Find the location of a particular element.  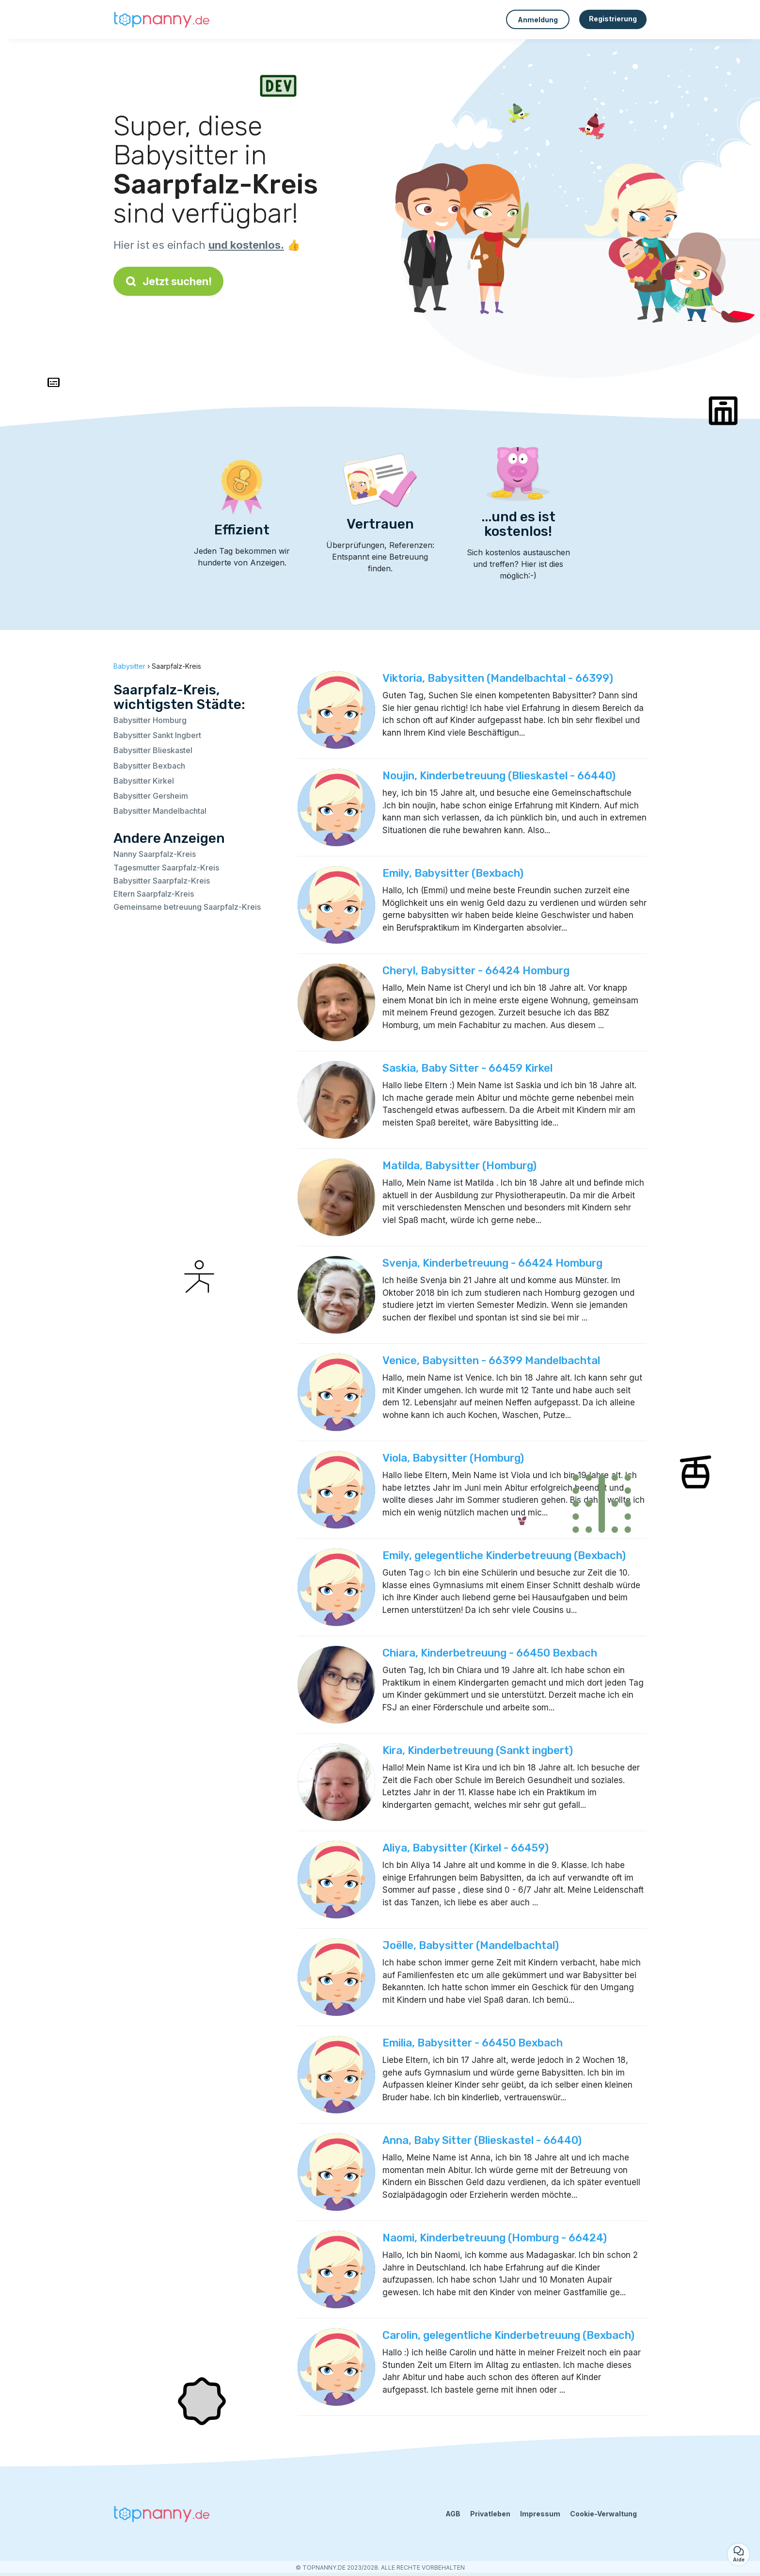

access plant care or gardening features is located at coordinates (522, 1521).